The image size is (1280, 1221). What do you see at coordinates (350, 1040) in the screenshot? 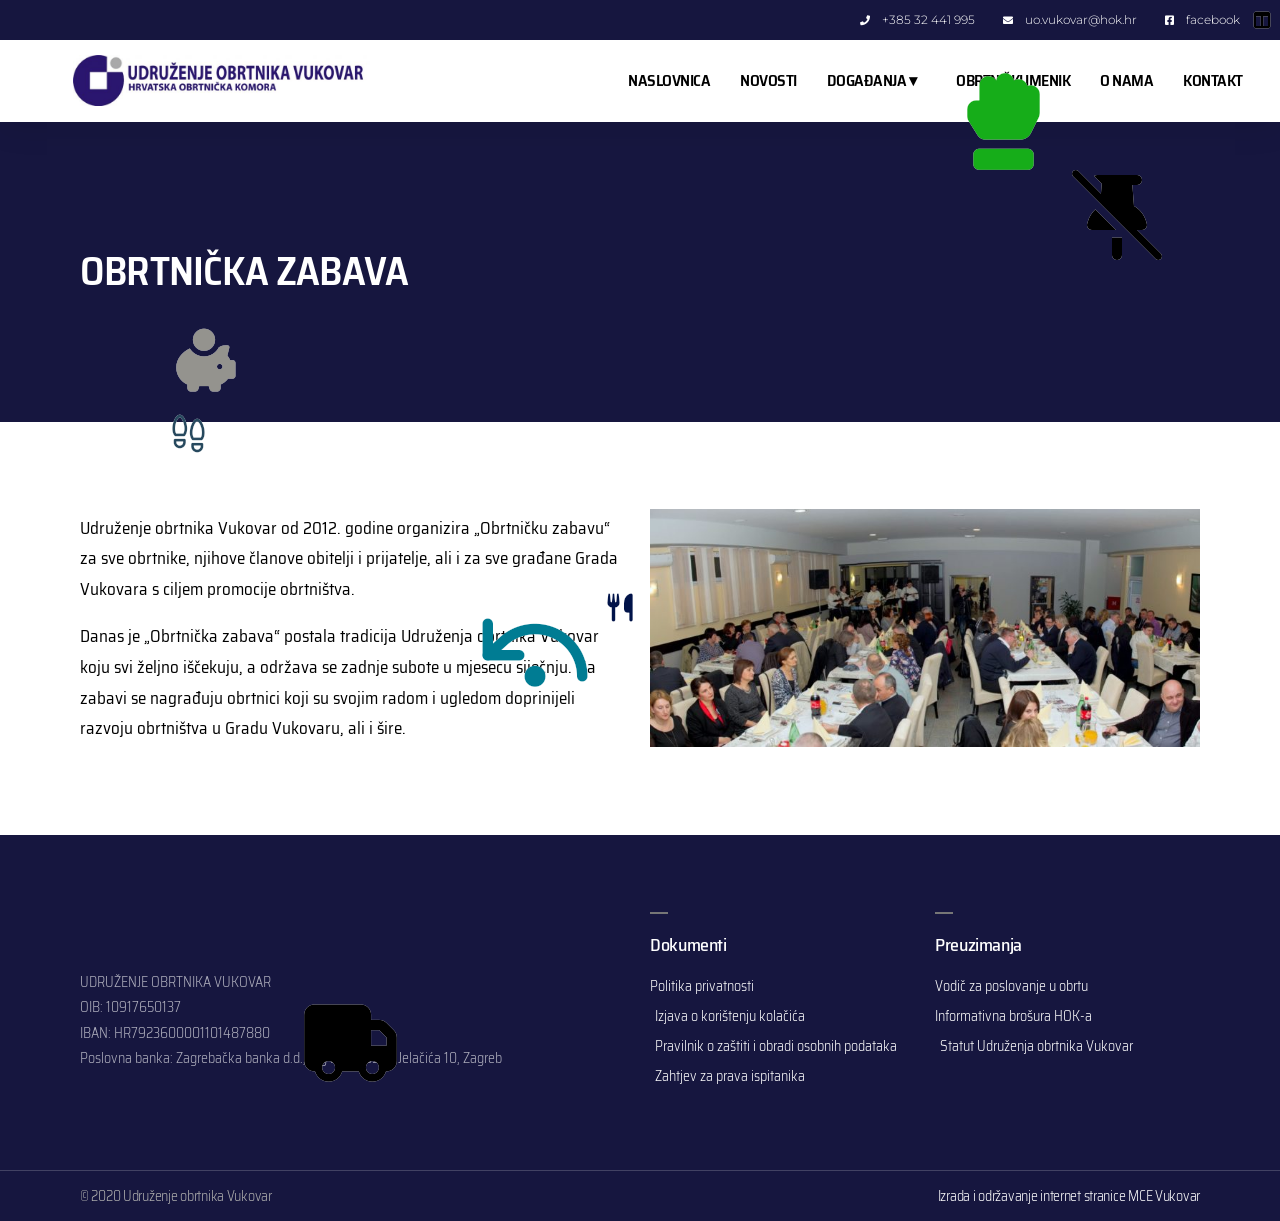
I see `view shipping or delivery status` at bounding box center [350, 1040].